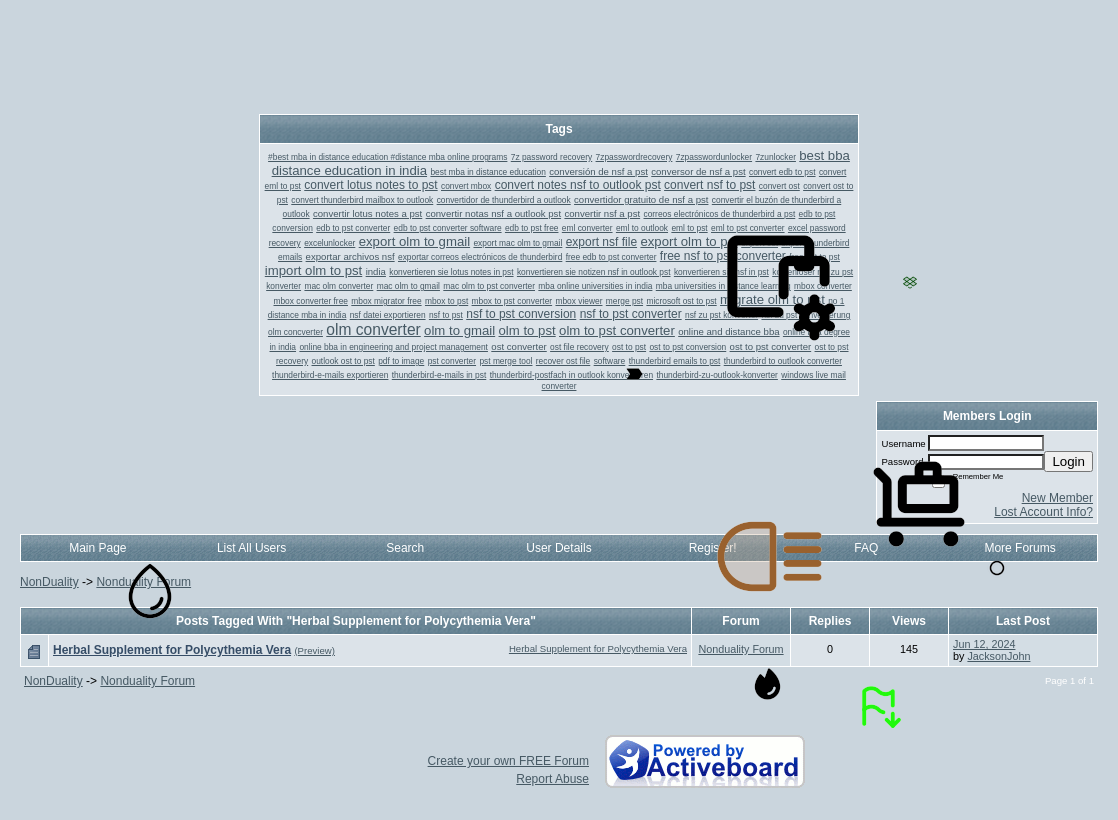 This screenshot has width=1118, height=820. Describe the element at coordinates (634, 374) in the screenshot. I see `apply a label or tag to an item` at that location.